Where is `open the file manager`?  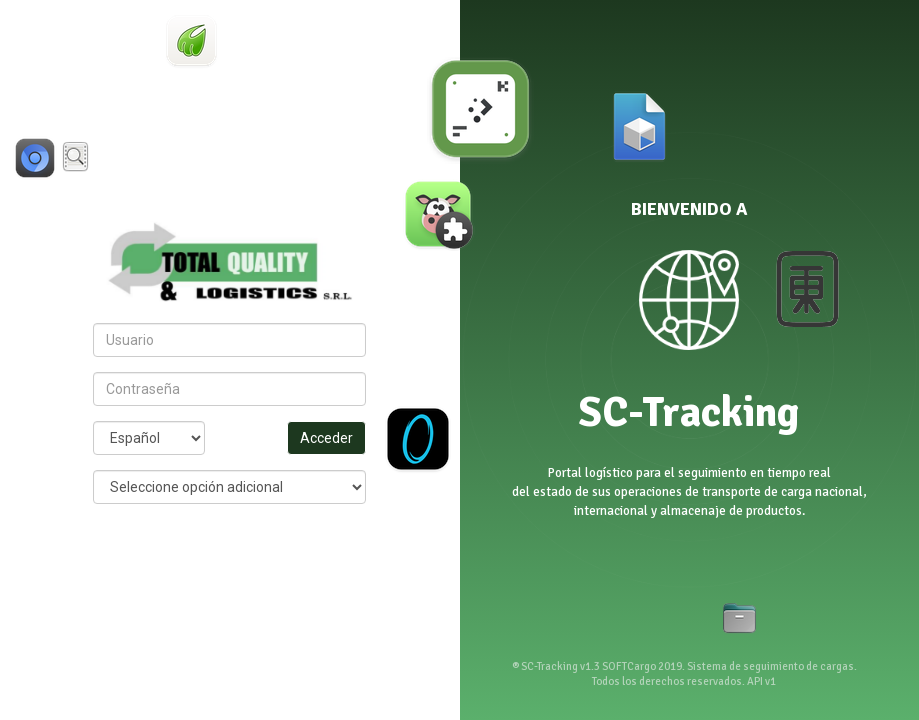 open the file manager is located at coordinates (739, 617).